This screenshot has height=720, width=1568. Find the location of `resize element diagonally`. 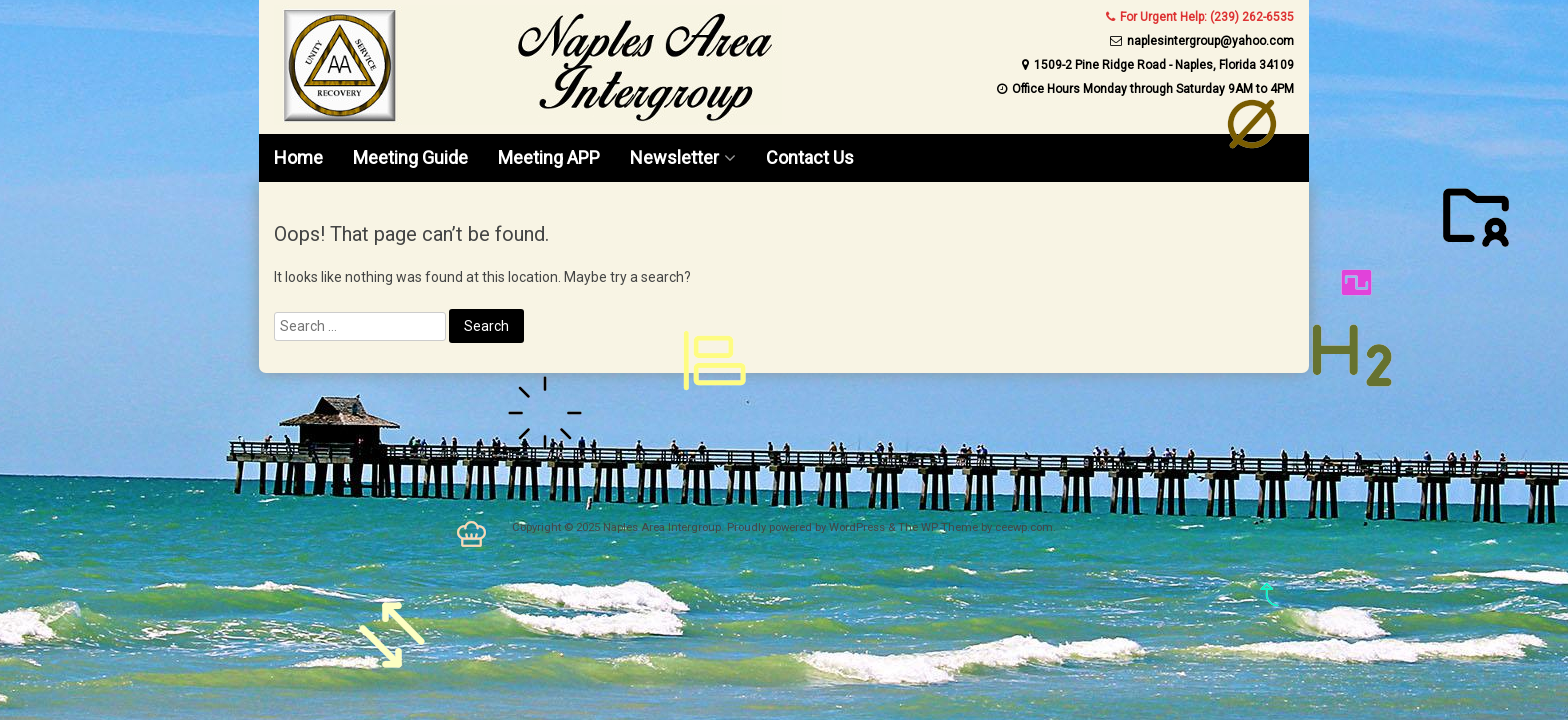

resize element diagonally is located at coordinates (392, 635).